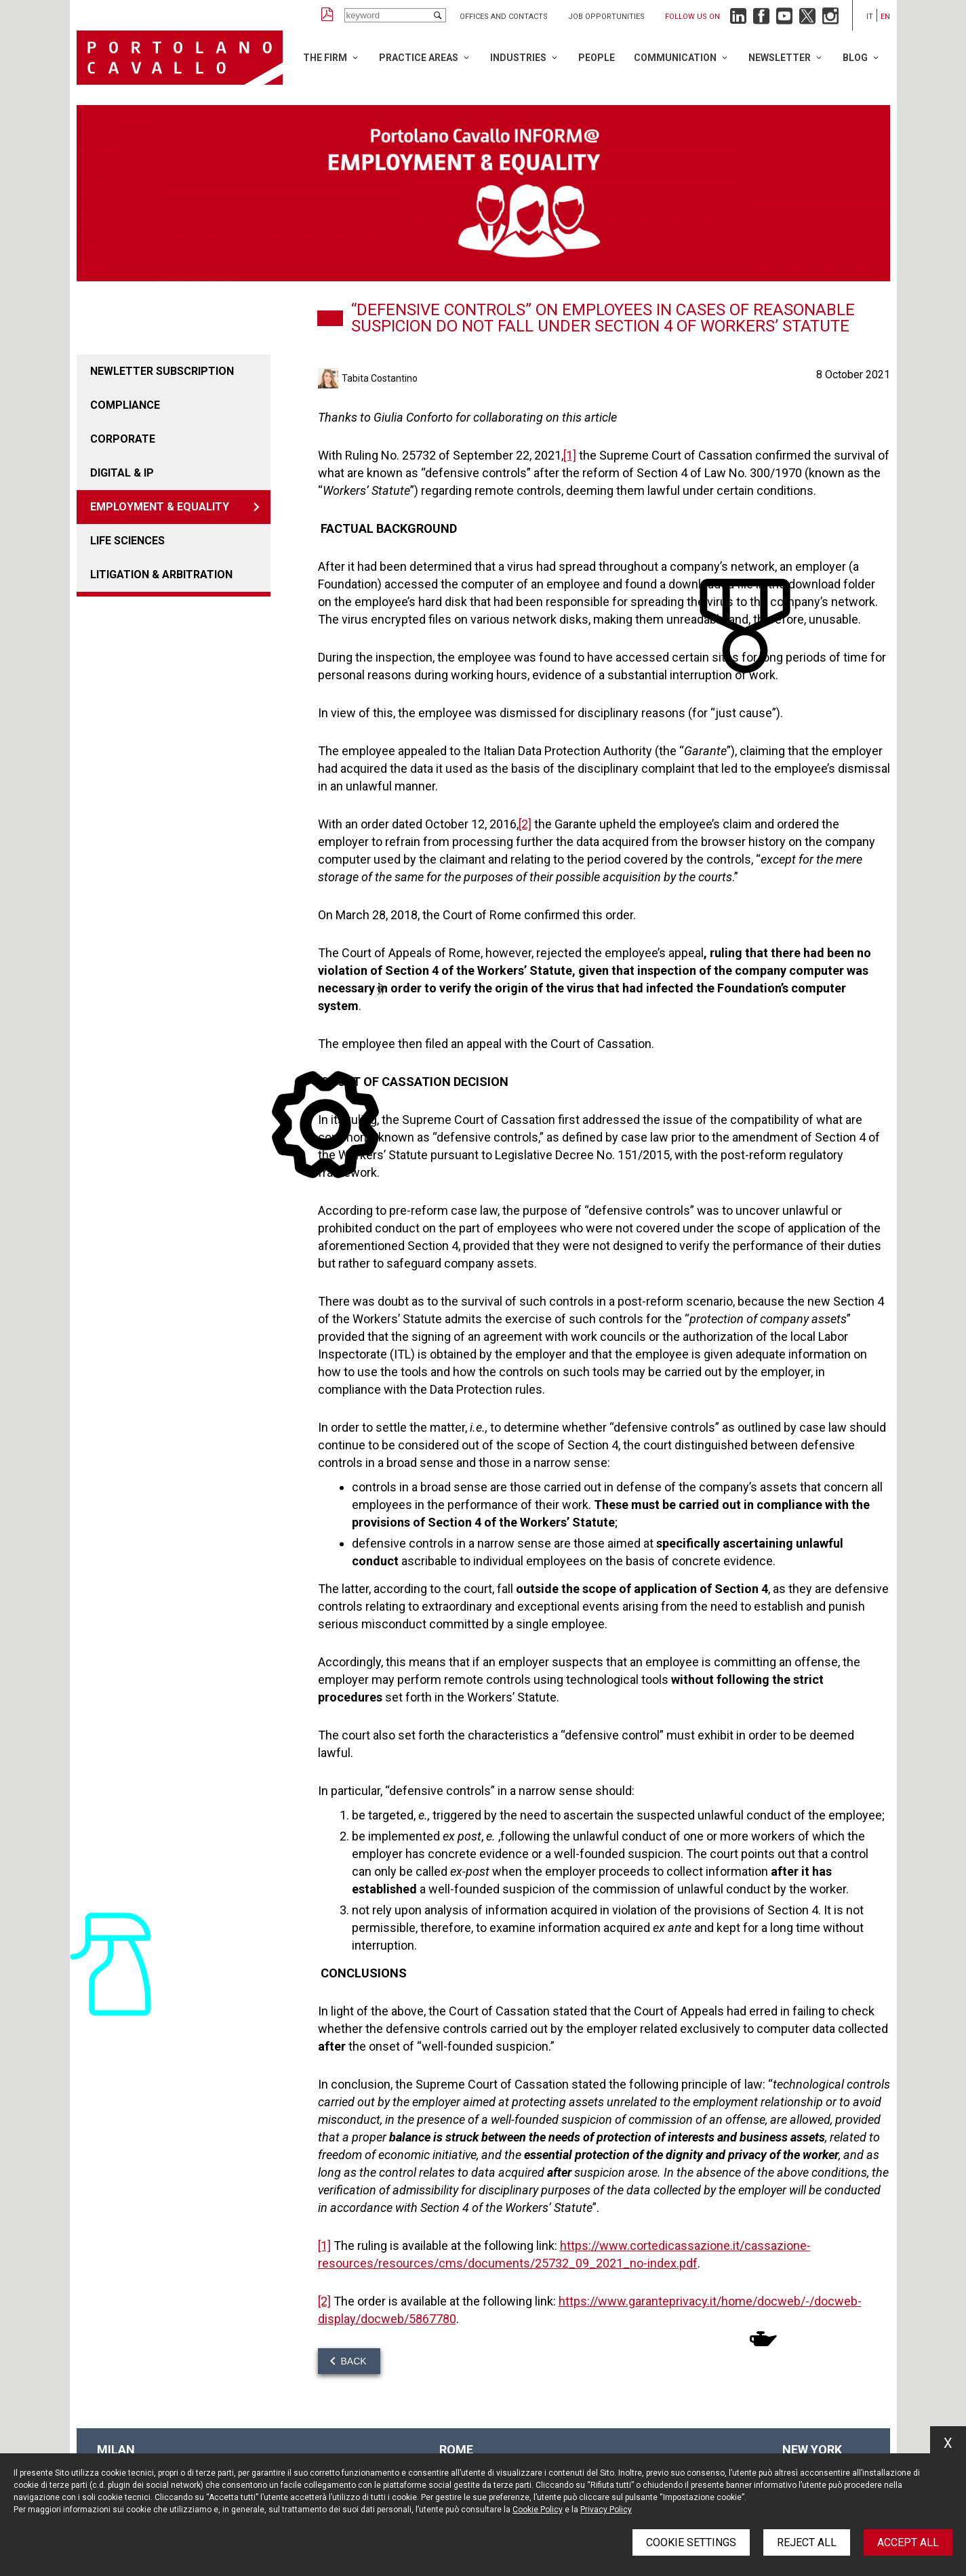 This screenshot has height=2576, width=966. What do you see at coordinates (745, 620) in the screenshot?
I see `view military or veteran status badge` at bounding box center [745, 620].